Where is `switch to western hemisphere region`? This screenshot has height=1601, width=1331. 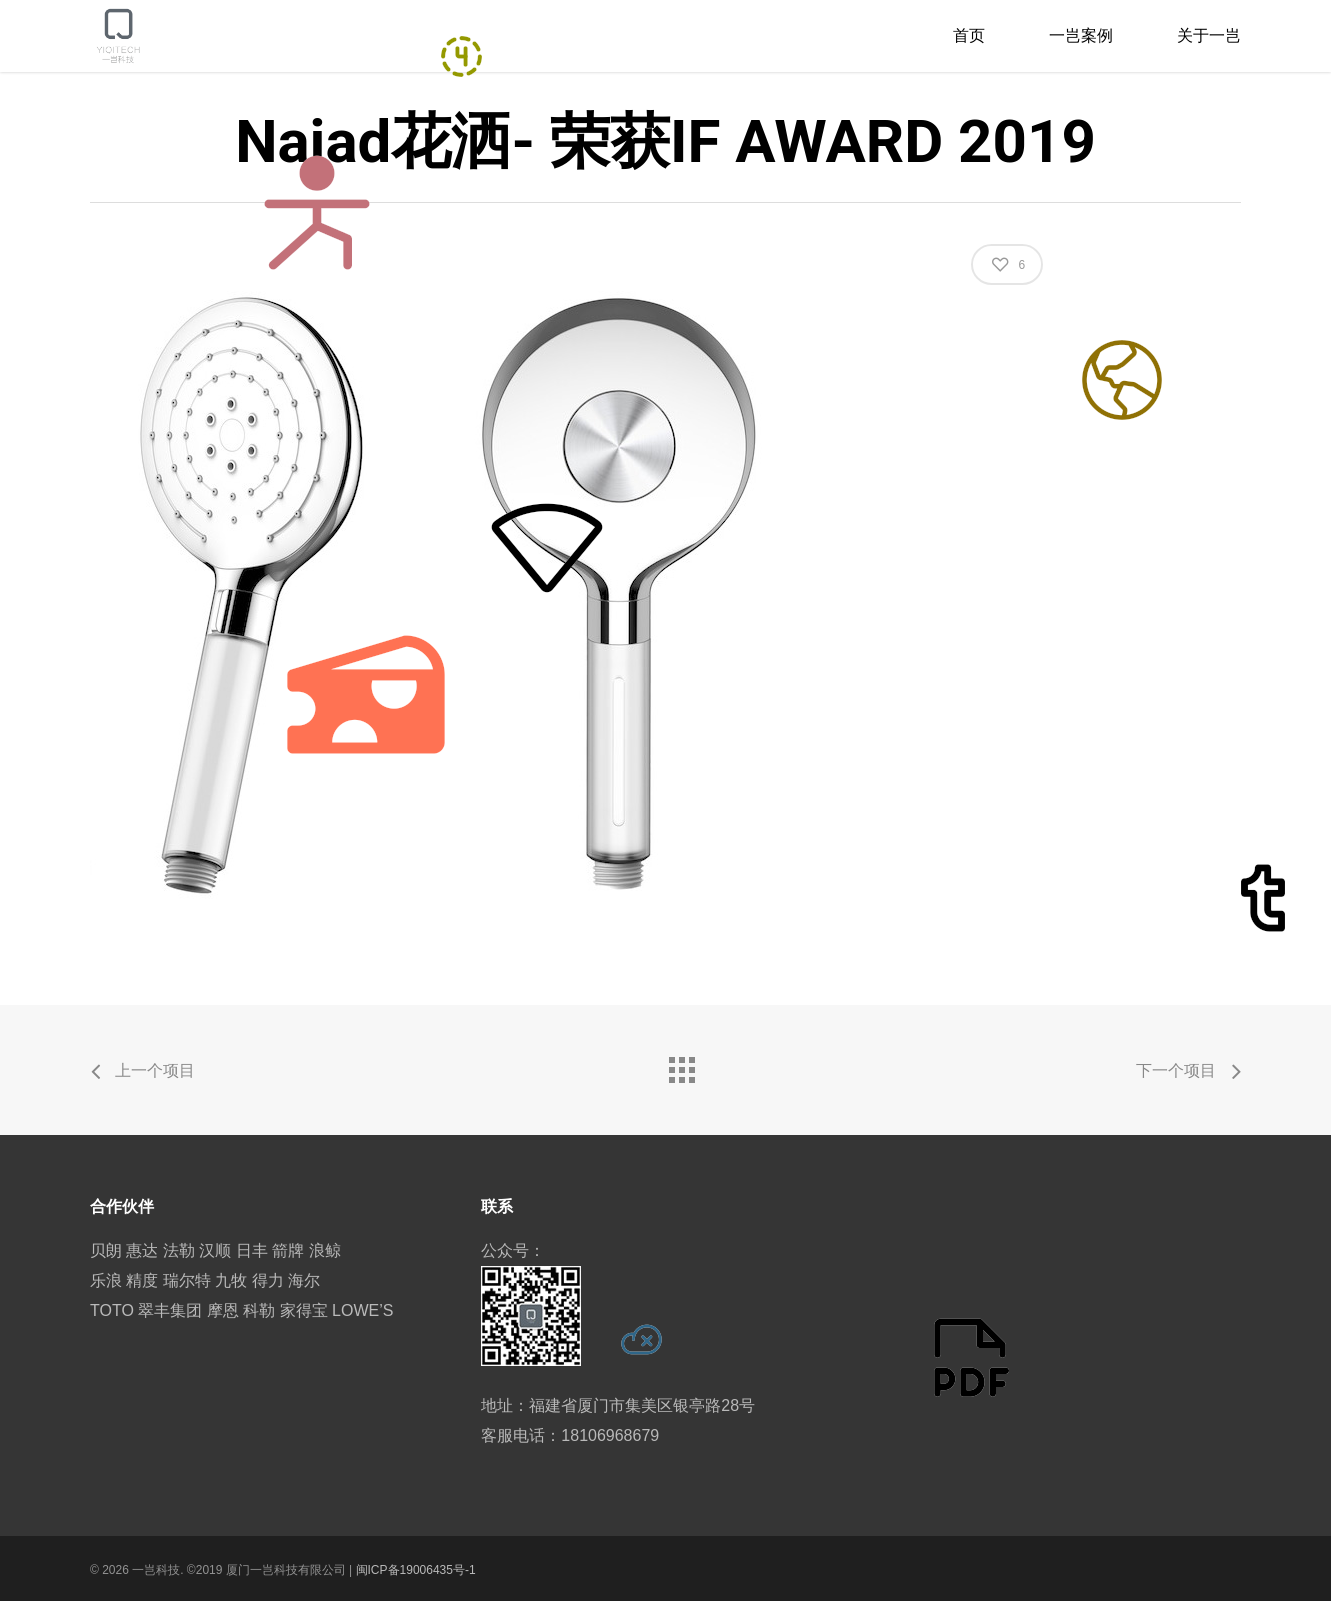
switch to western hemisphere region is located at coordinates (1122, 380).